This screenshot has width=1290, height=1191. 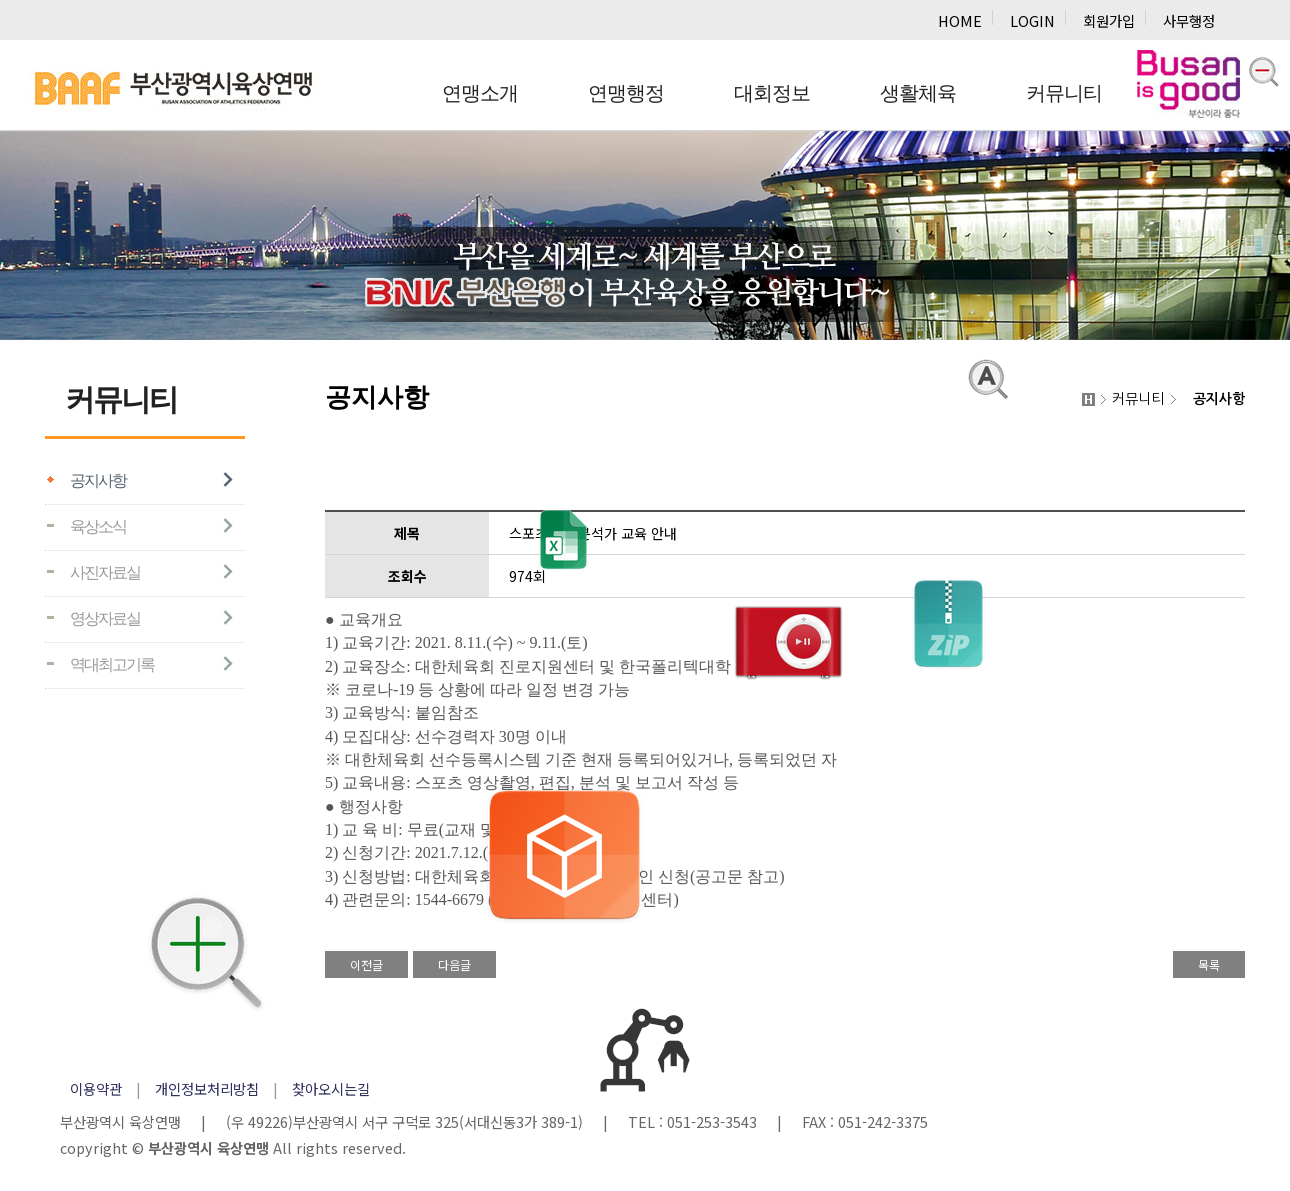 What do you see at coordinates (564, 849) in the screenshot?
I see `open a 3D model file in STL format` at bounding box center [564, 849].